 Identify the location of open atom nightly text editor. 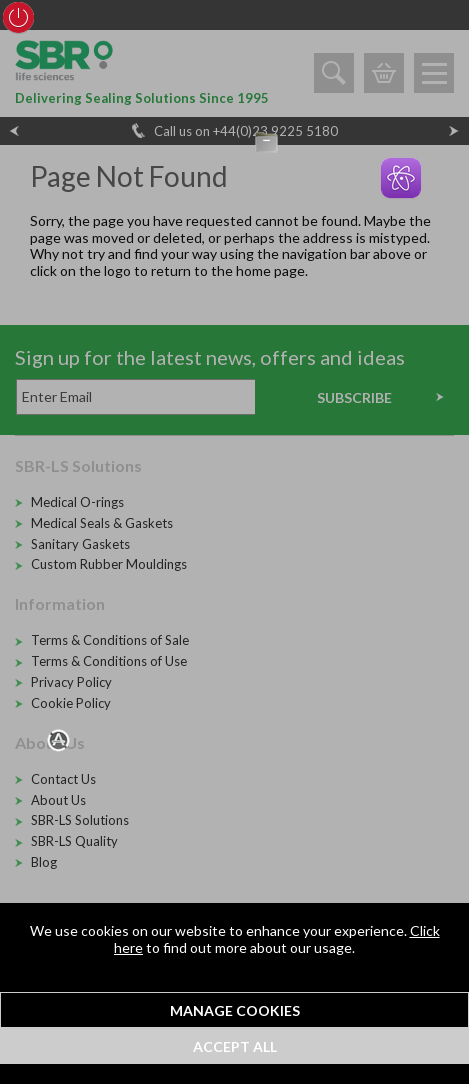
(401, 178).